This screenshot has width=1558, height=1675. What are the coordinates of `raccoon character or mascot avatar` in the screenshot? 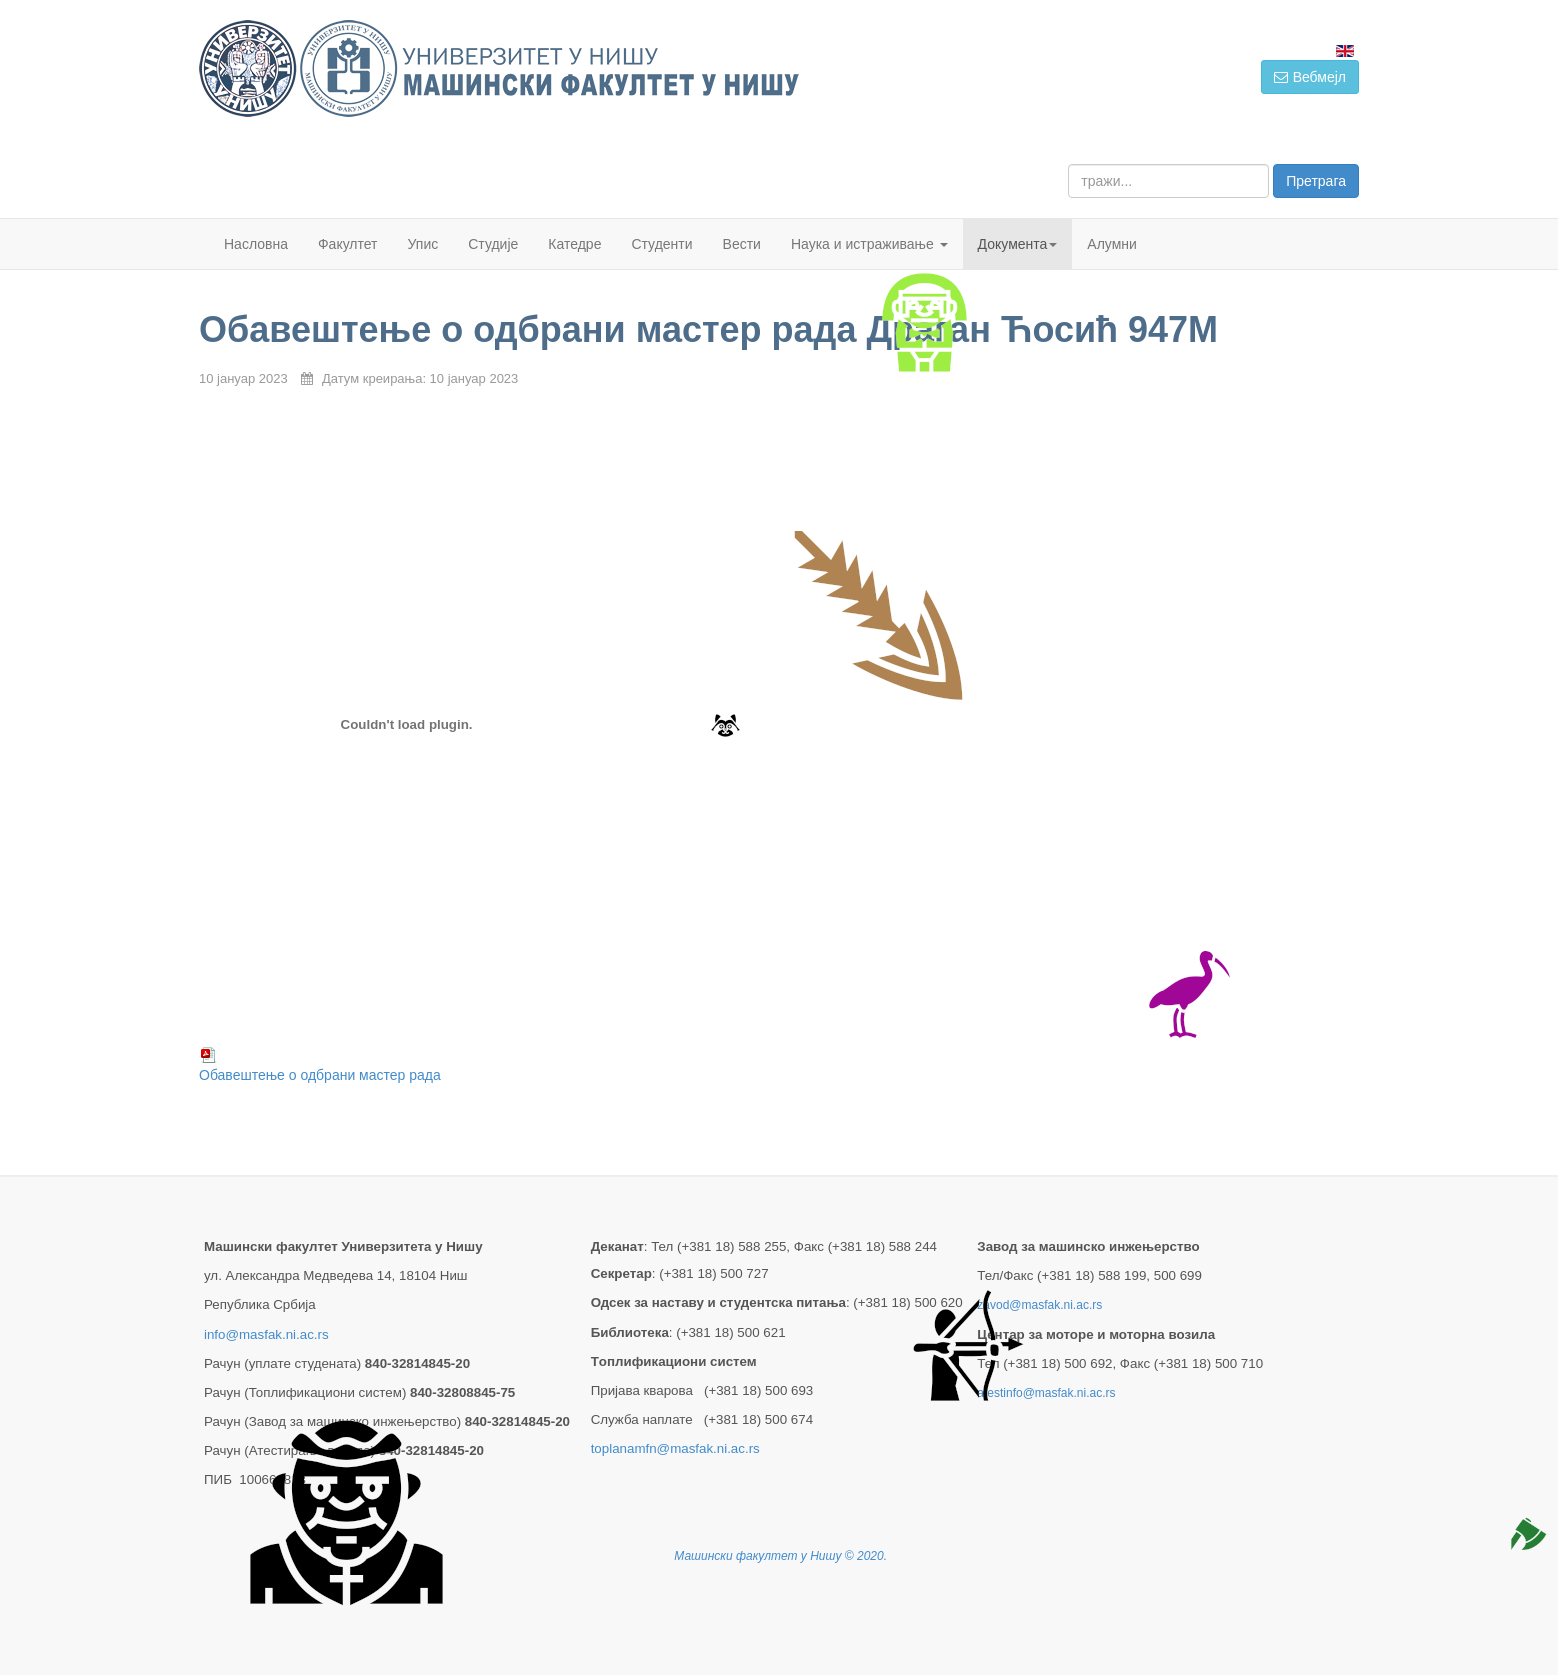 It's located at (725, 725).